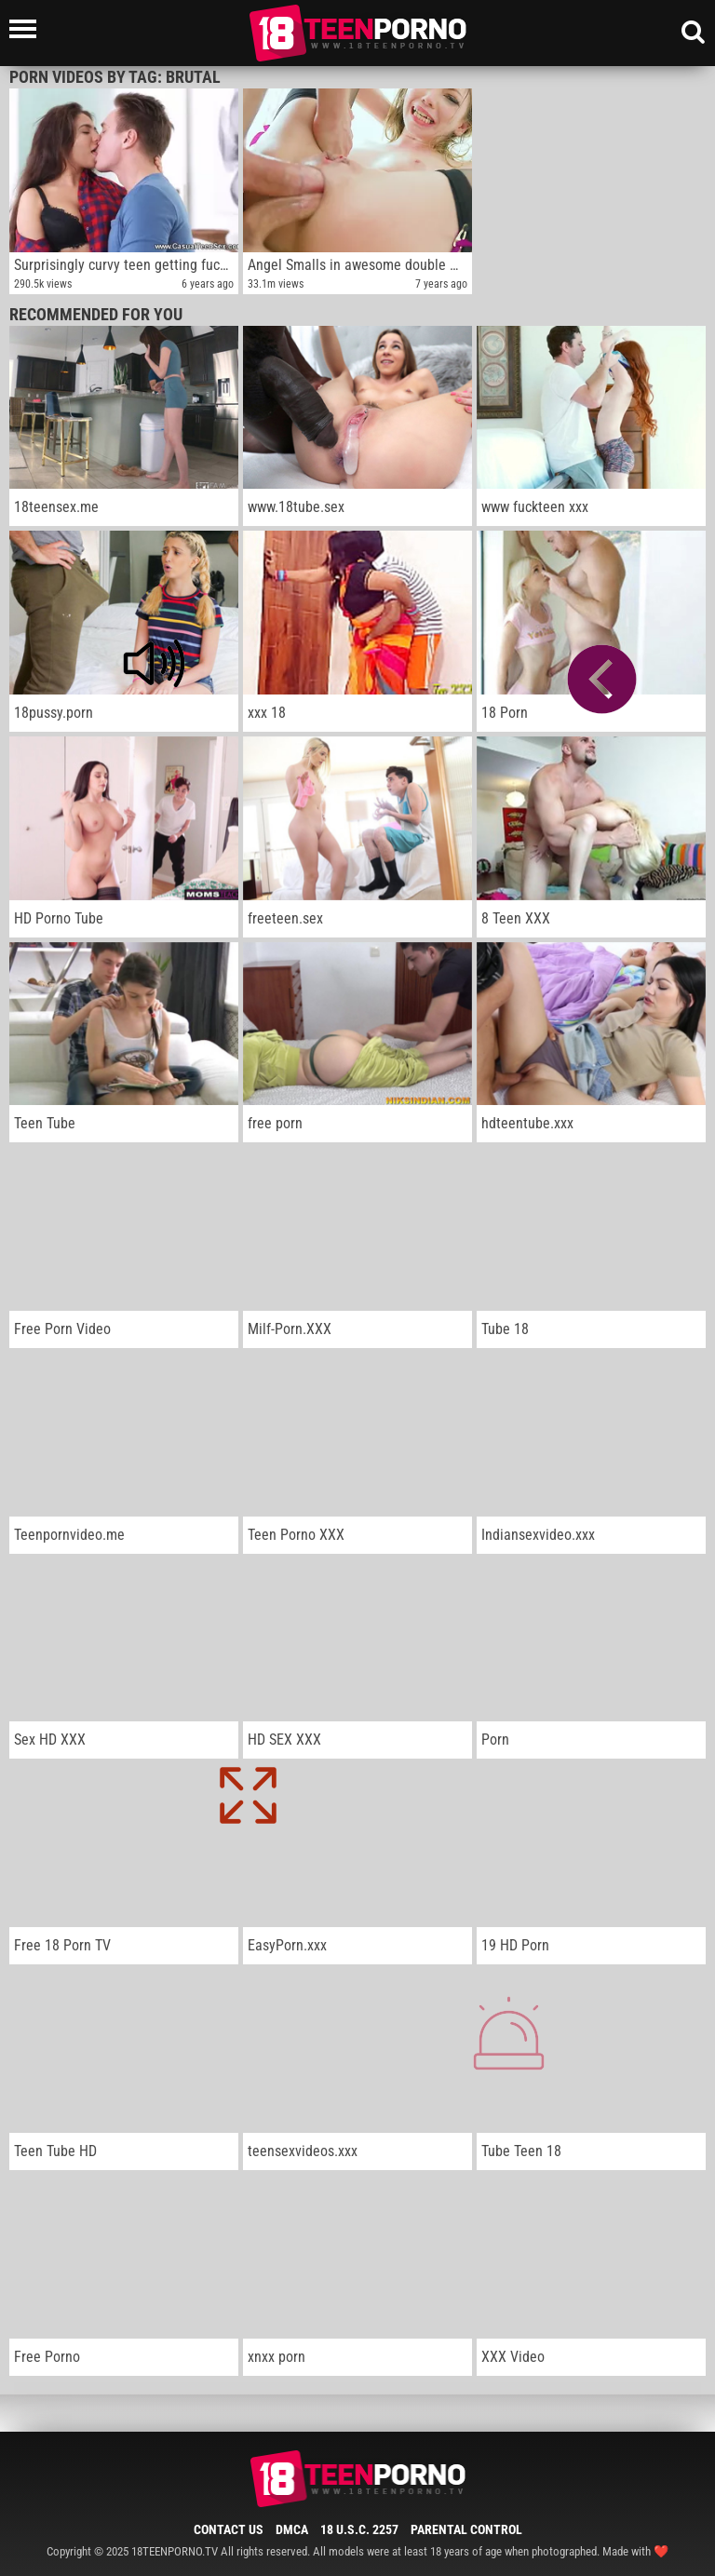  I want to click on go back to the previous screen, so click(601, 679).